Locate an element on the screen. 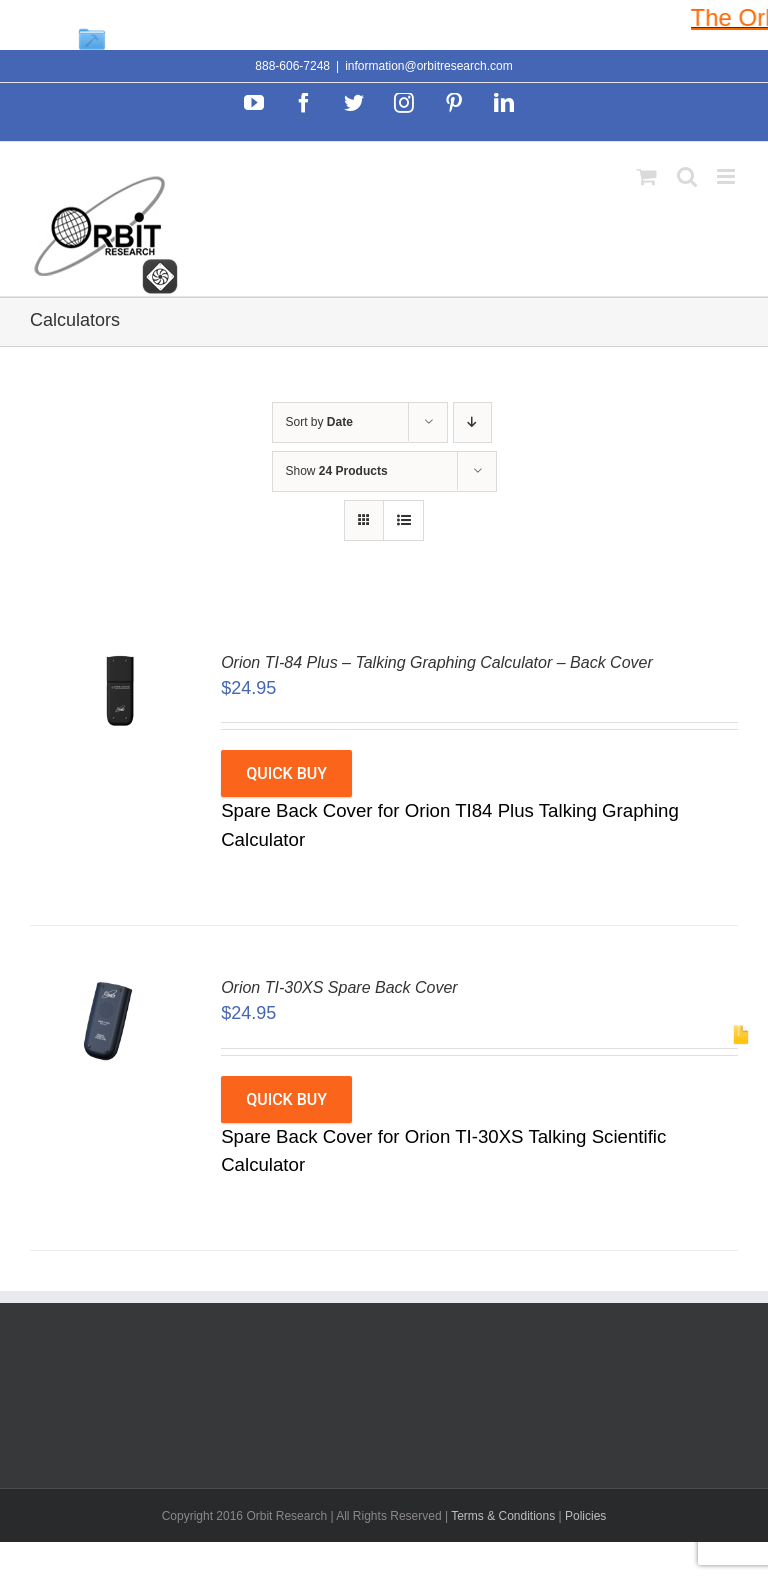 Image resolution: width=768 pixels, height=1579 pixels. a compressed gzip archive file is located at coordinates (741, 1035).